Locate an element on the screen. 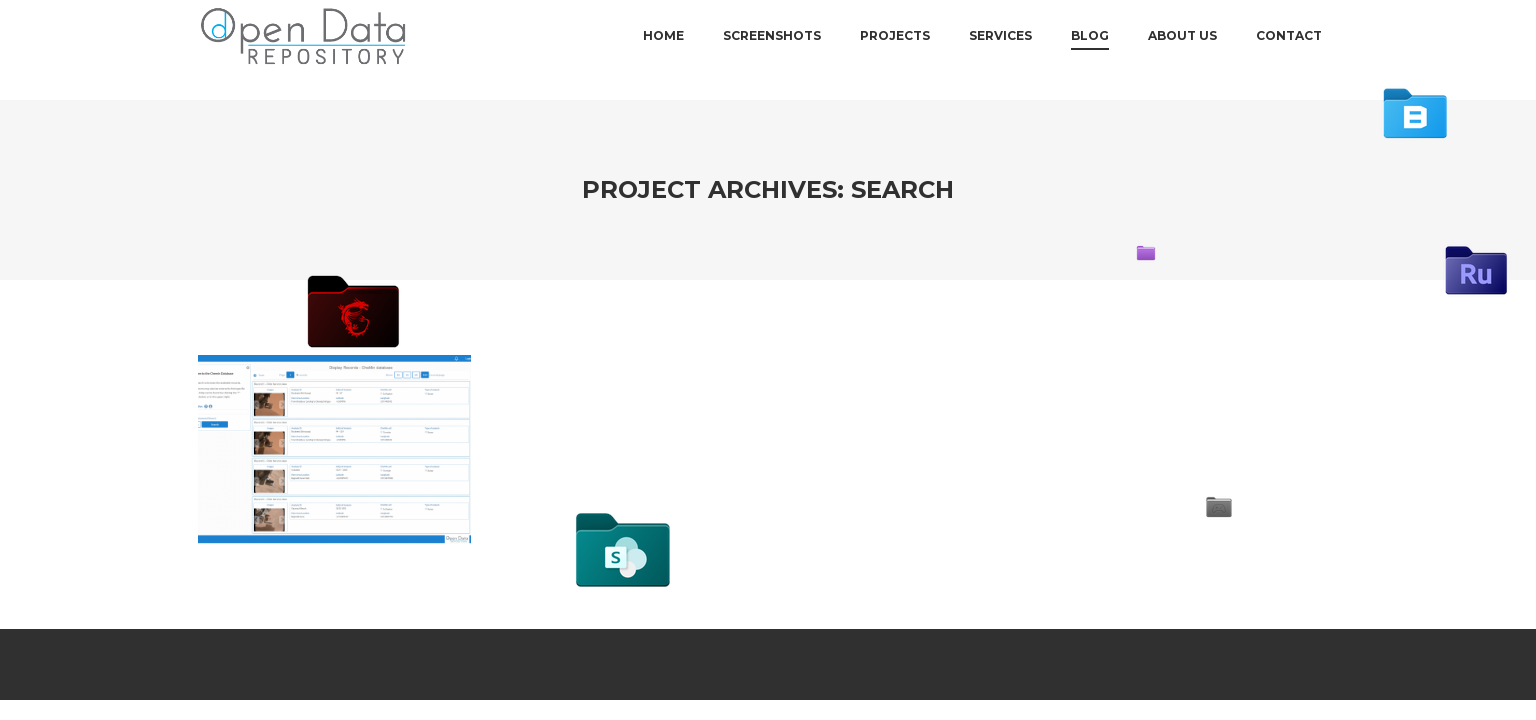  open a folder to view its contents is located at coordinates (1146, 253).